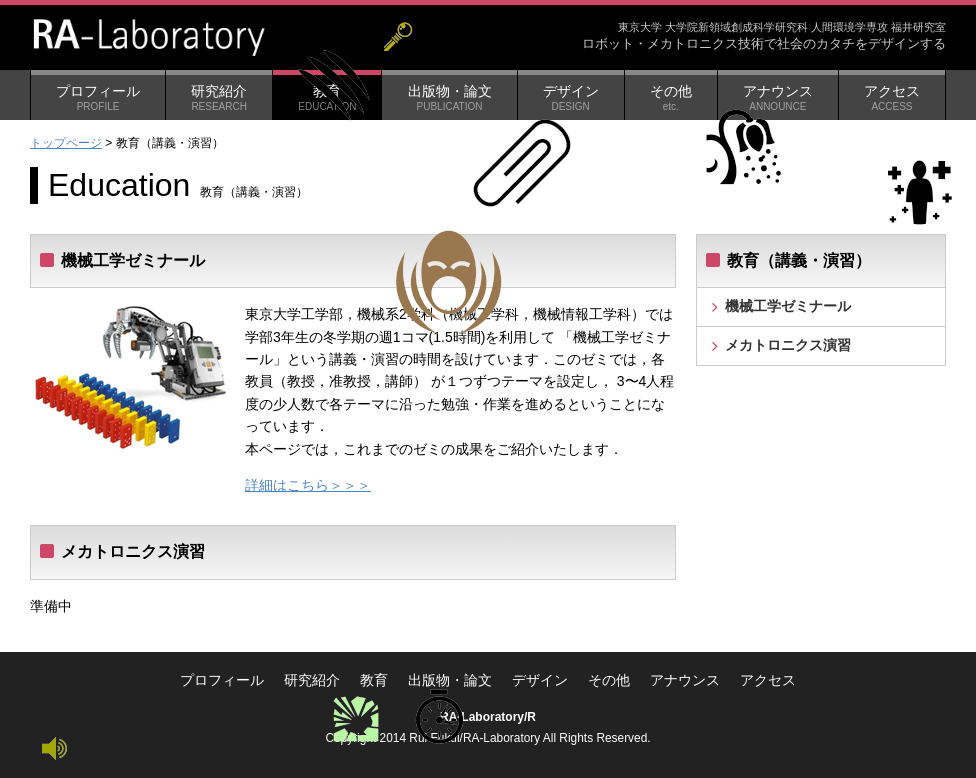 The width and height of the screenshot is (976, 778). Describe the element at coordinates (333, 85) in the screenshot. I see `indicates damage or attack action in a game` at that location.